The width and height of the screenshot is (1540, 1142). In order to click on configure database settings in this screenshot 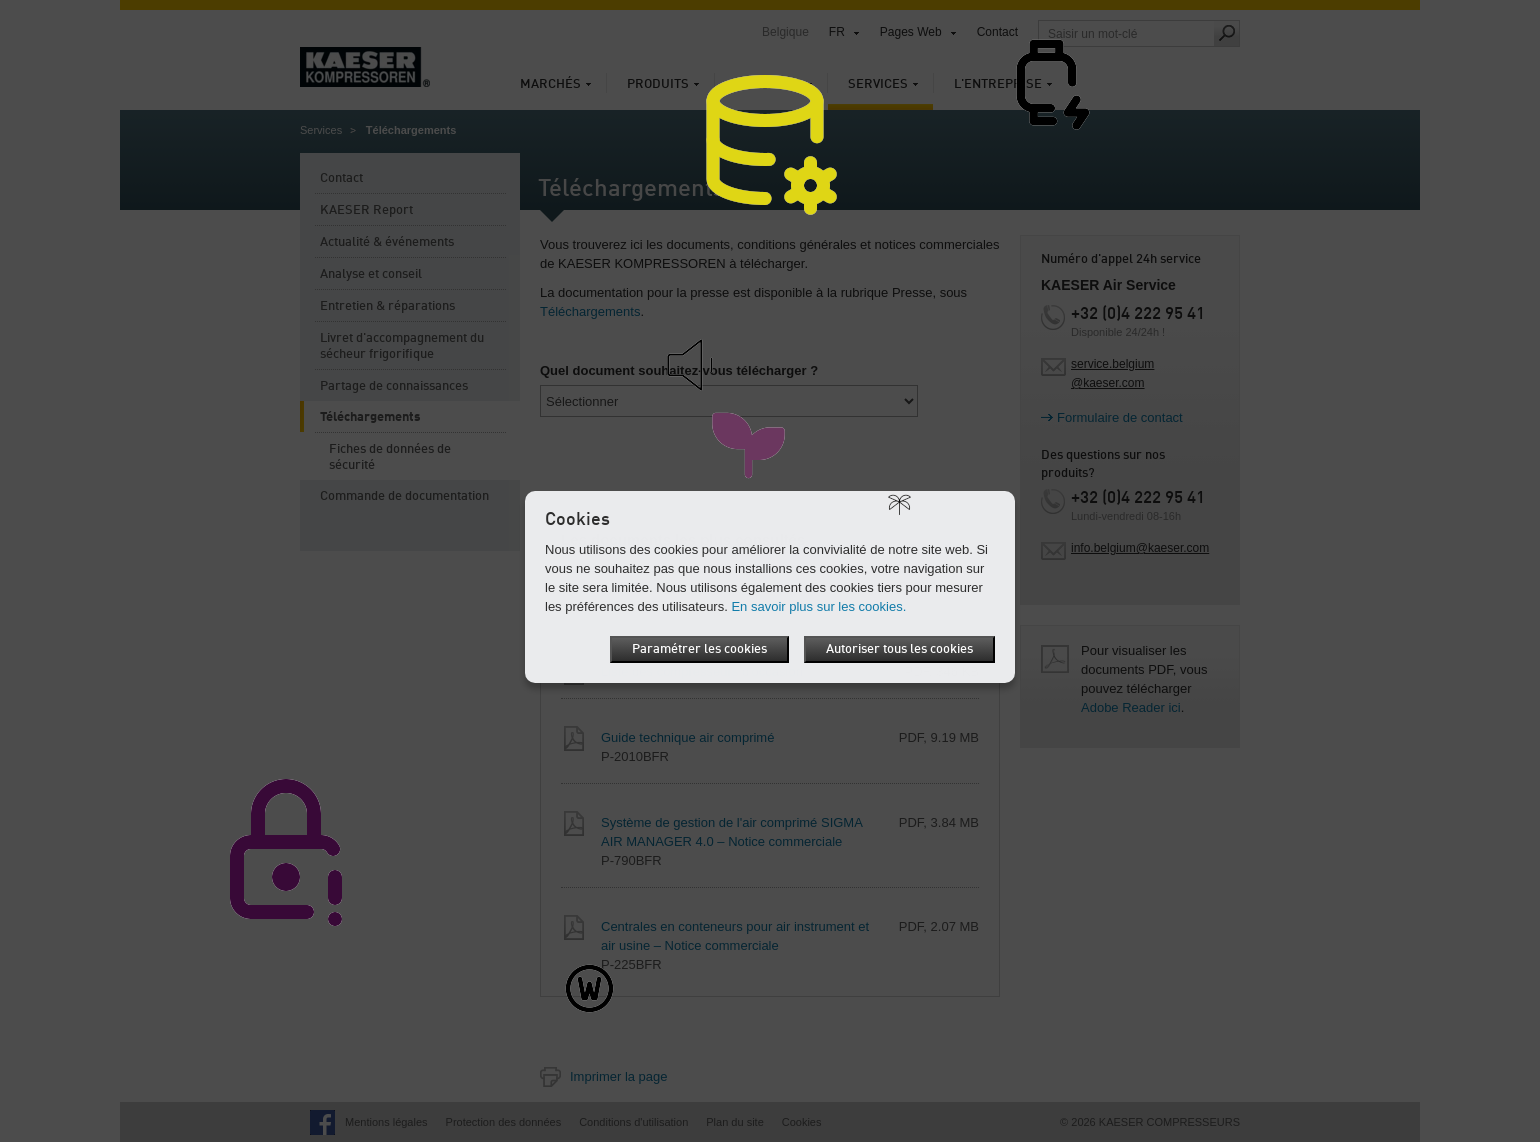, I will do `click(765, 140)`.